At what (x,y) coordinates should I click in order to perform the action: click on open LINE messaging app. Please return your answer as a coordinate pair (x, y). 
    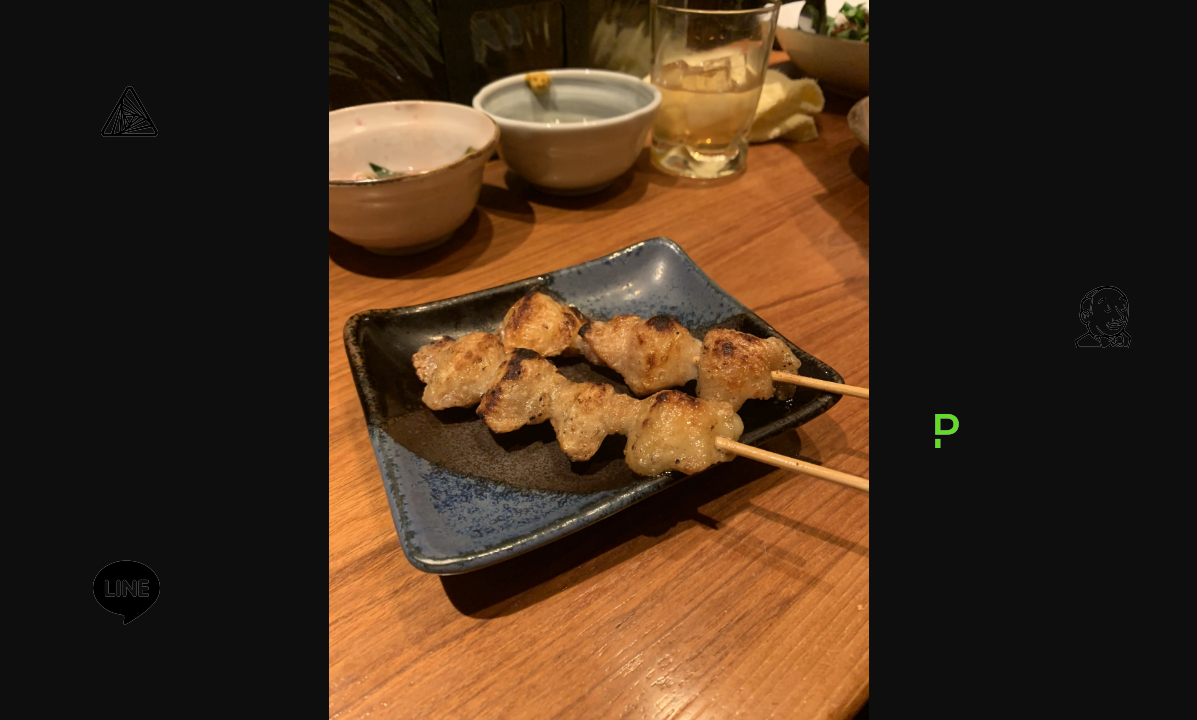
    Looking at the image, I should click on (126, 592).